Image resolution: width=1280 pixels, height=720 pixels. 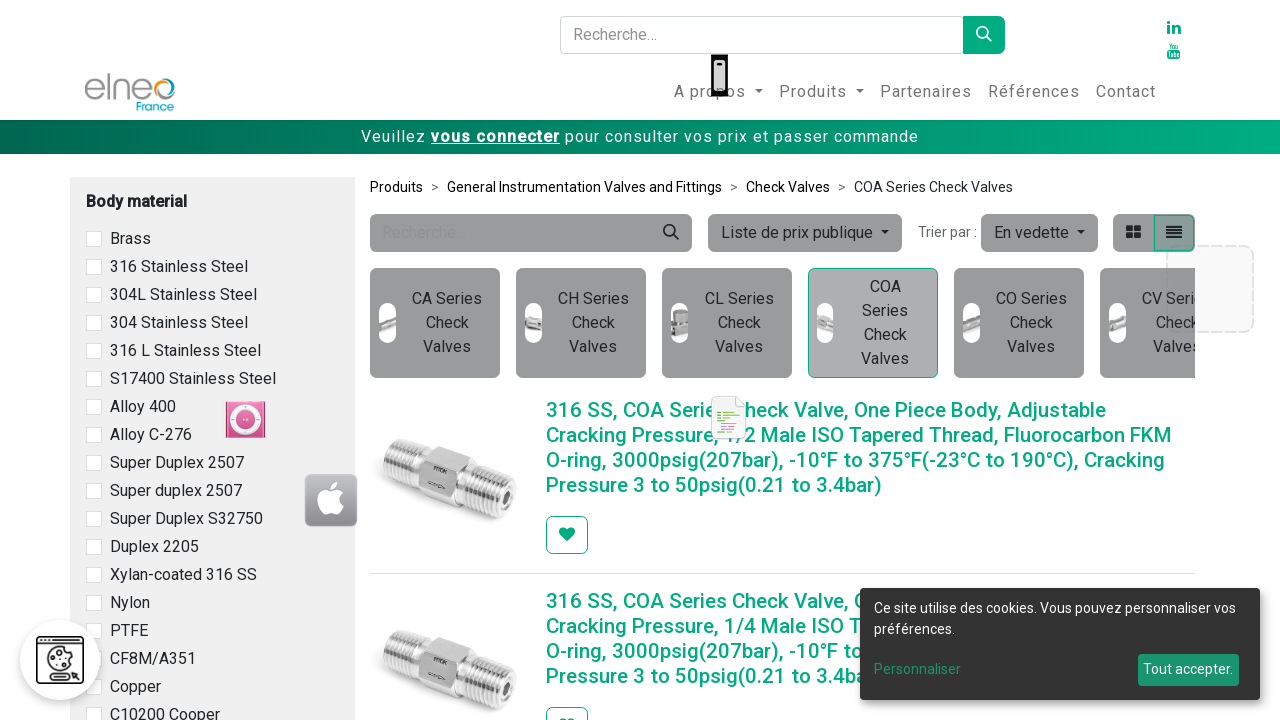 I want to click on indicates a COBOL source code file, so click(x=728, y=417).